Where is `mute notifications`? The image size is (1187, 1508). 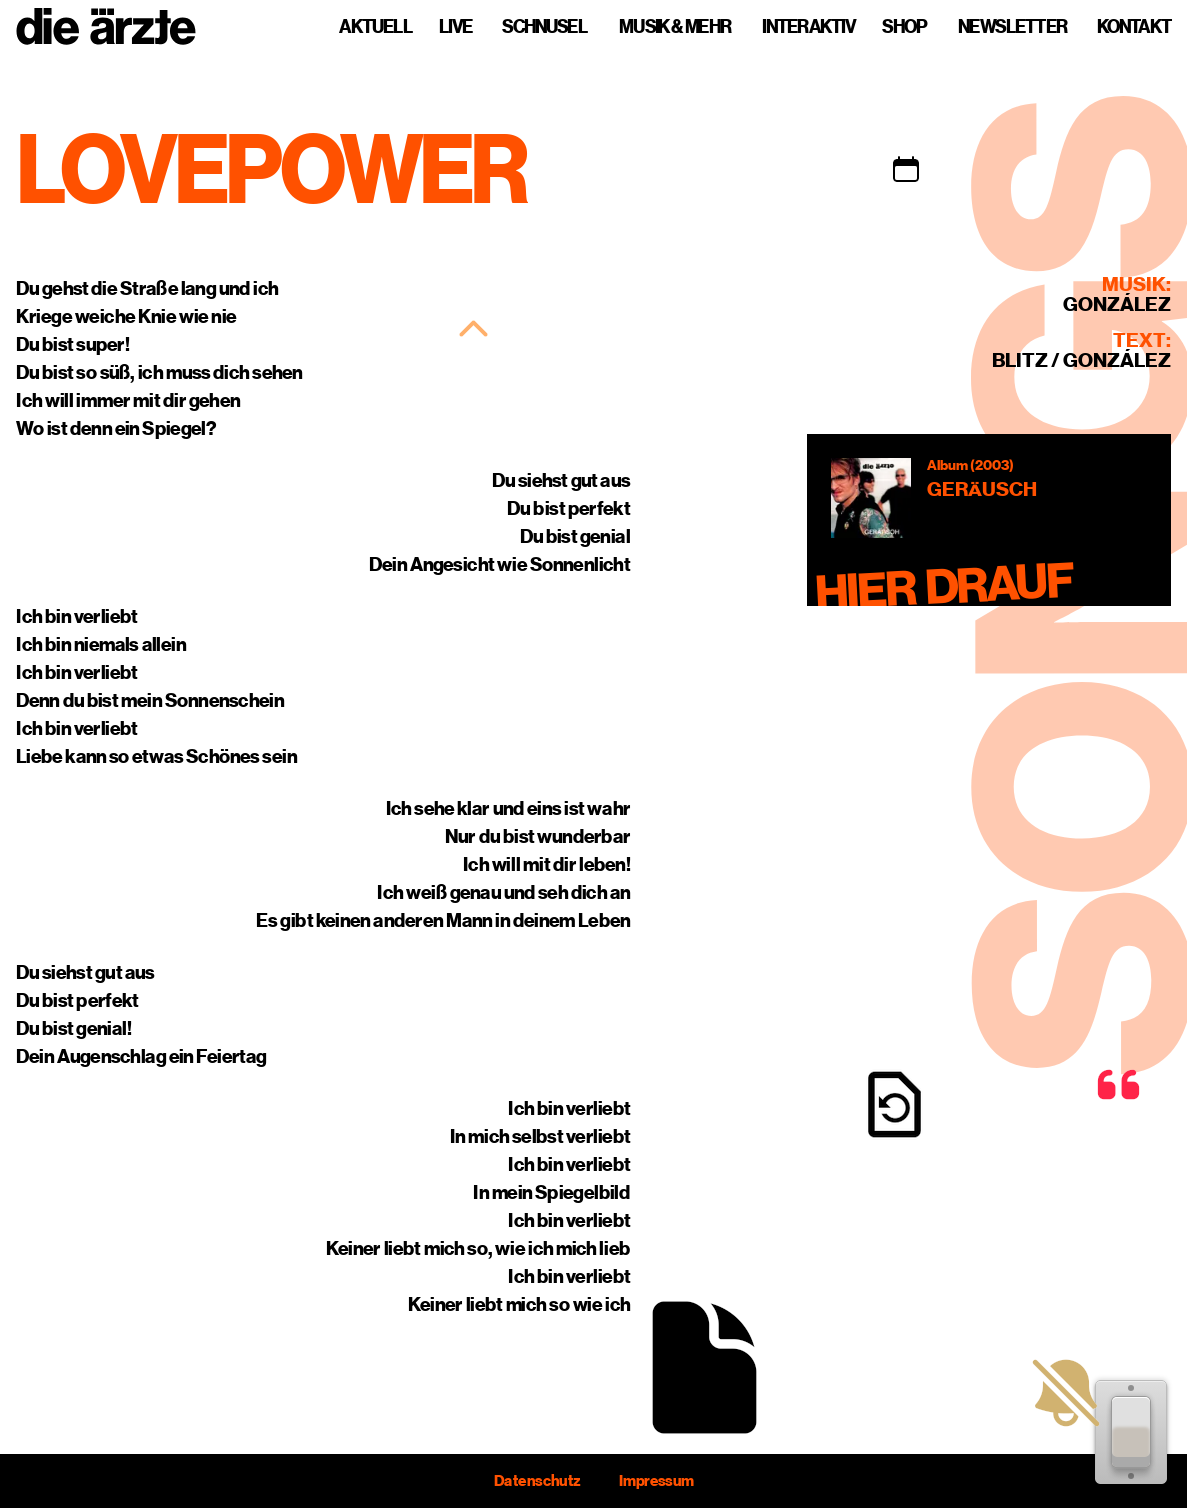
mute notifications is located at coordinates (1066, 1393).